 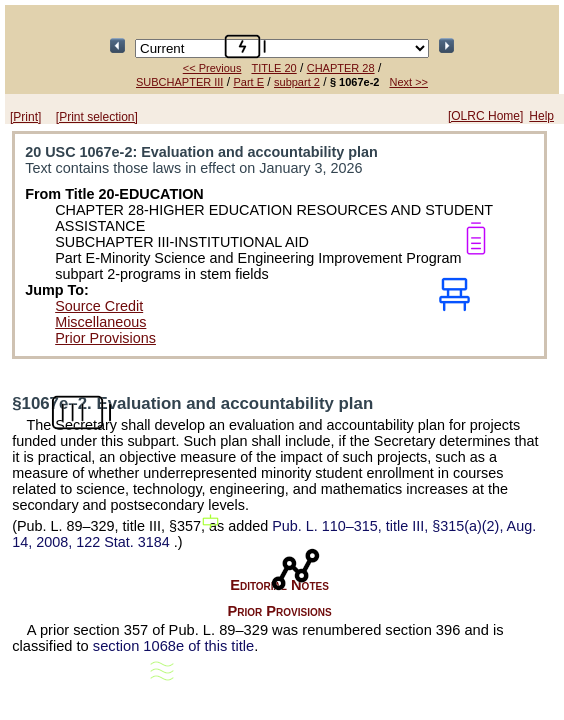 I want to click on indicates high battery level, so click(x=476, y=239).